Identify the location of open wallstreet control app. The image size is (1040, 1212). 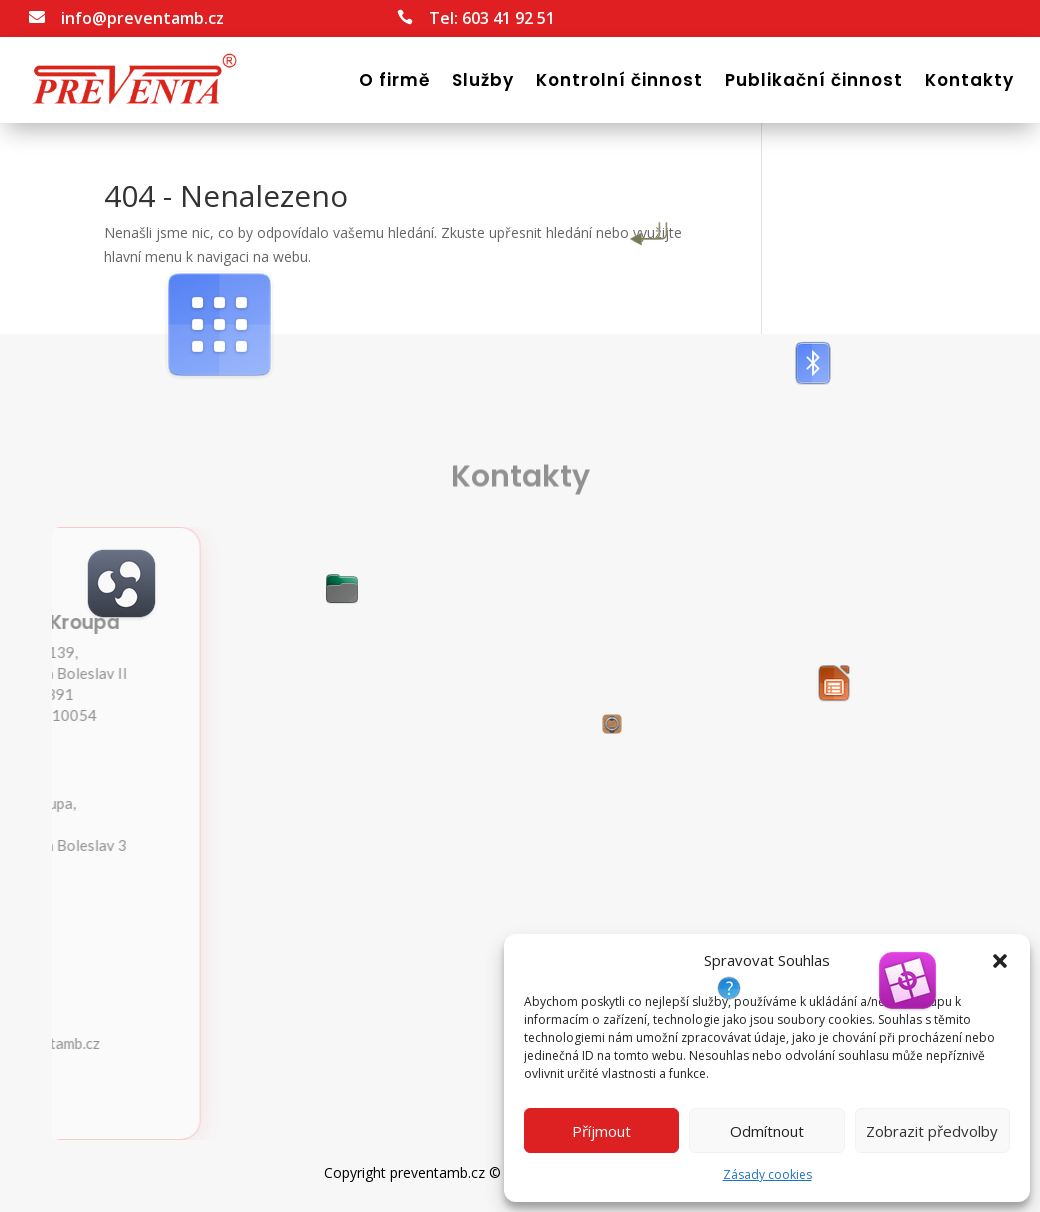
(907, 980).